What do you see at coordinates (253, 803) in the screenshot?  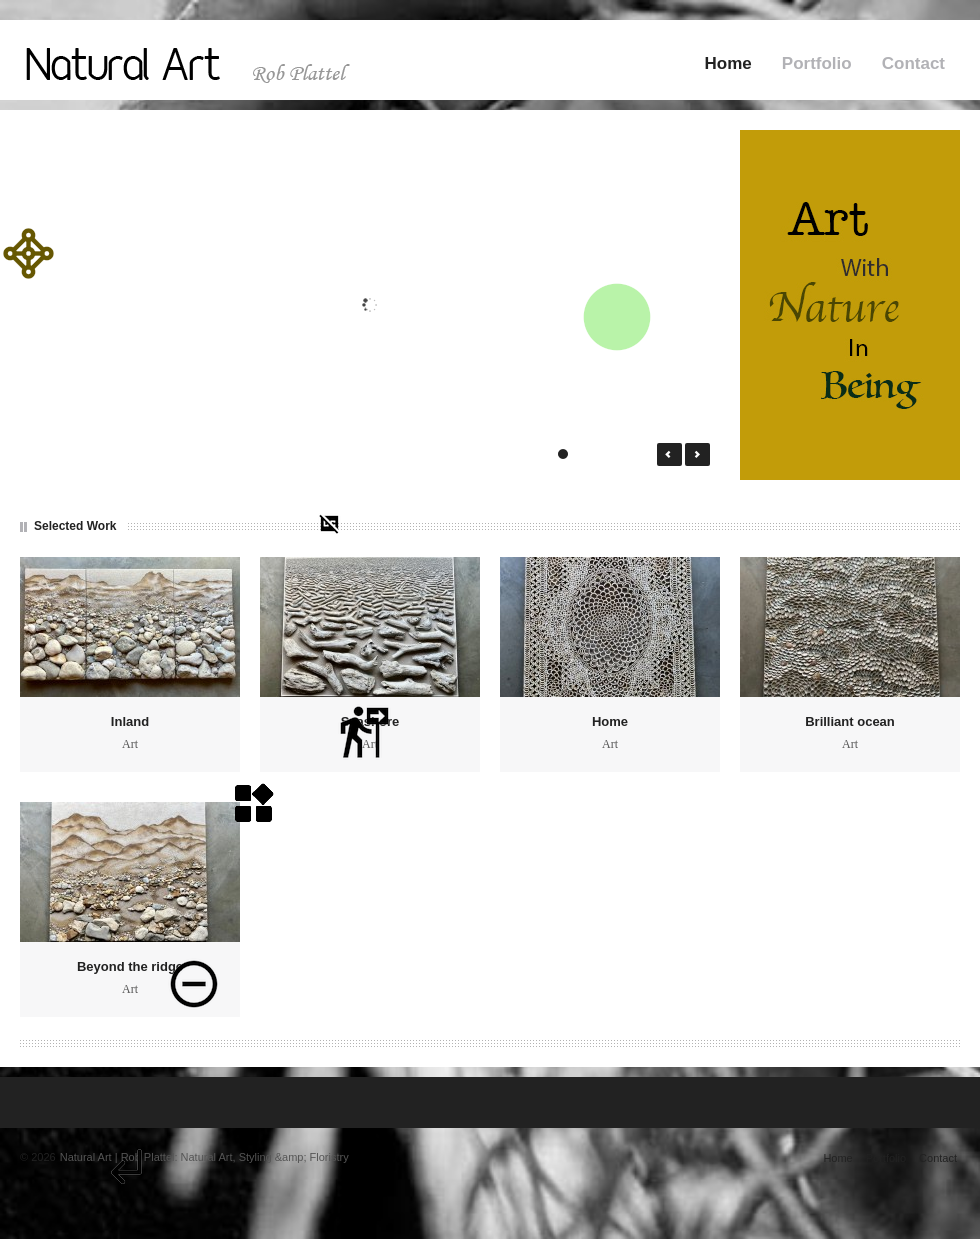 I see `access widgets or mini-apps` at bounding box center [253, 803].